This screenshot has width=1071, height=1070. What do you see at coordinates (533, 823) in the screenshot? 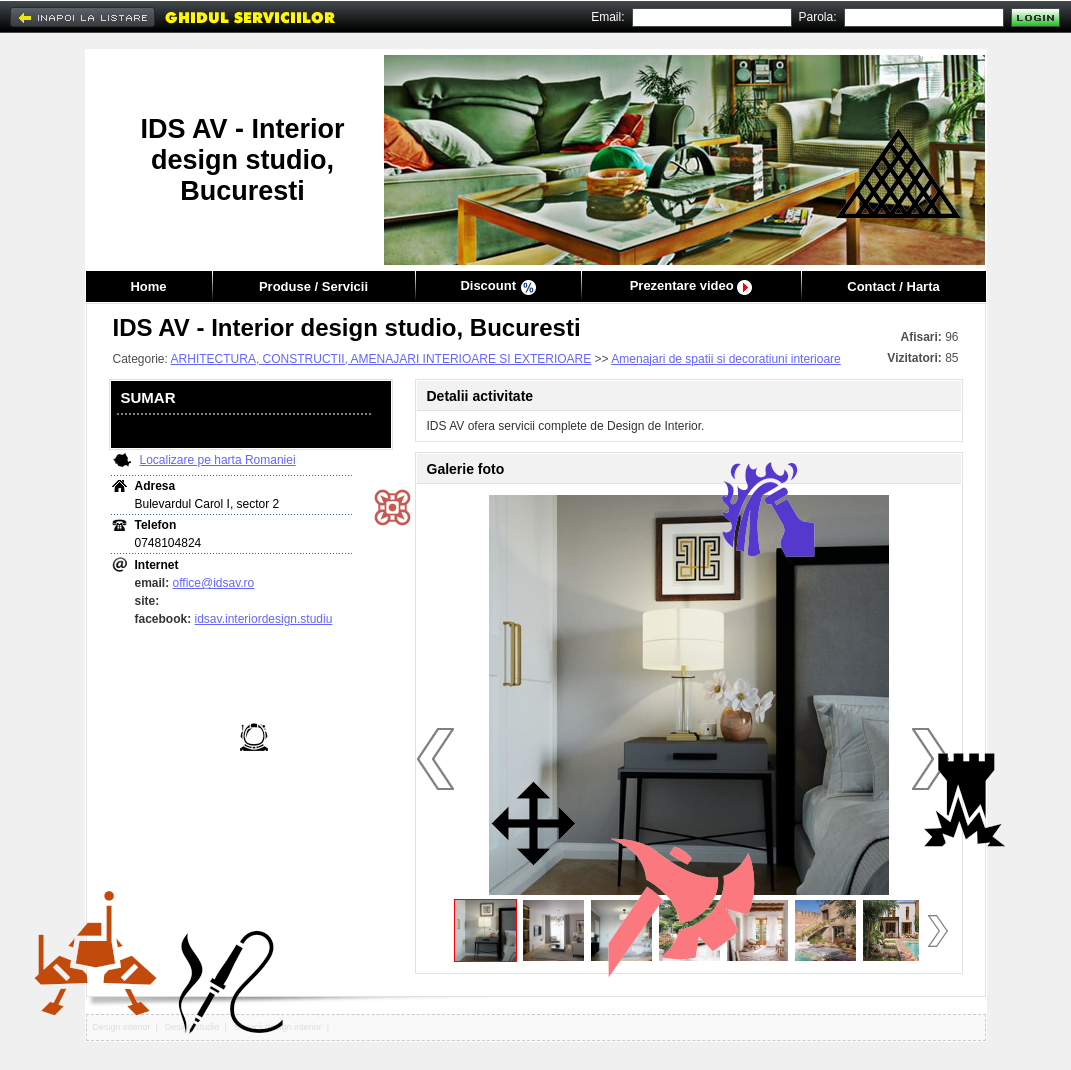
I see `move or reposition an element` at bounding box center [533, 823].